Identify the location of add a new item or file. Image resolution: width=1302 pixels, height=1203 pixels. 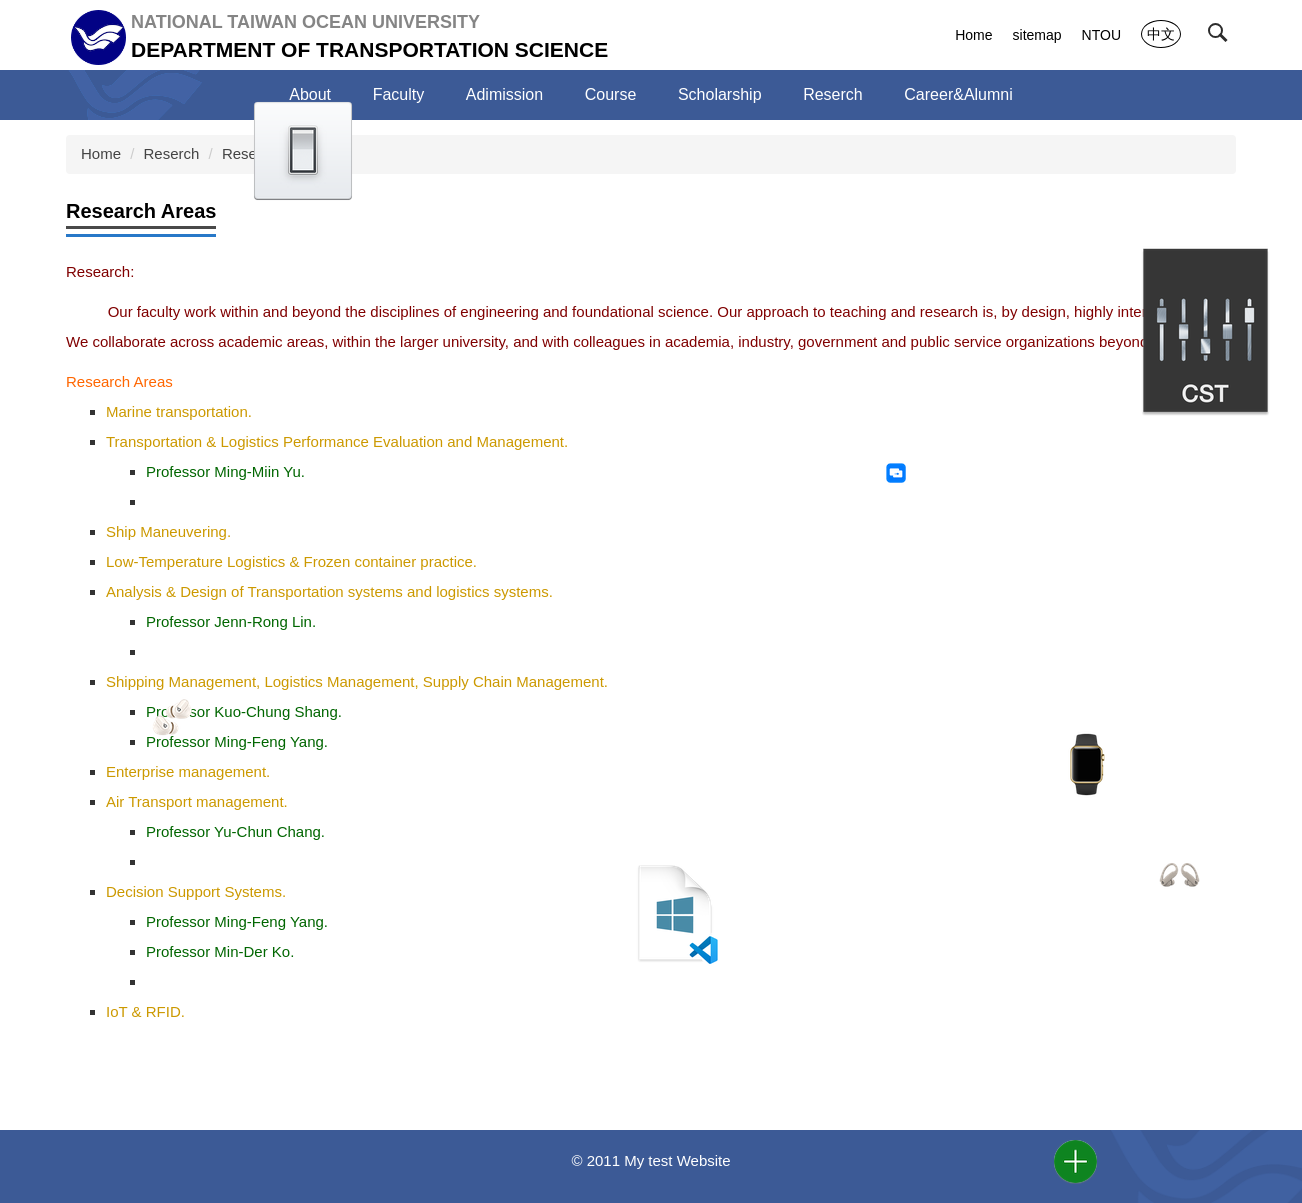
(1075, 1161).